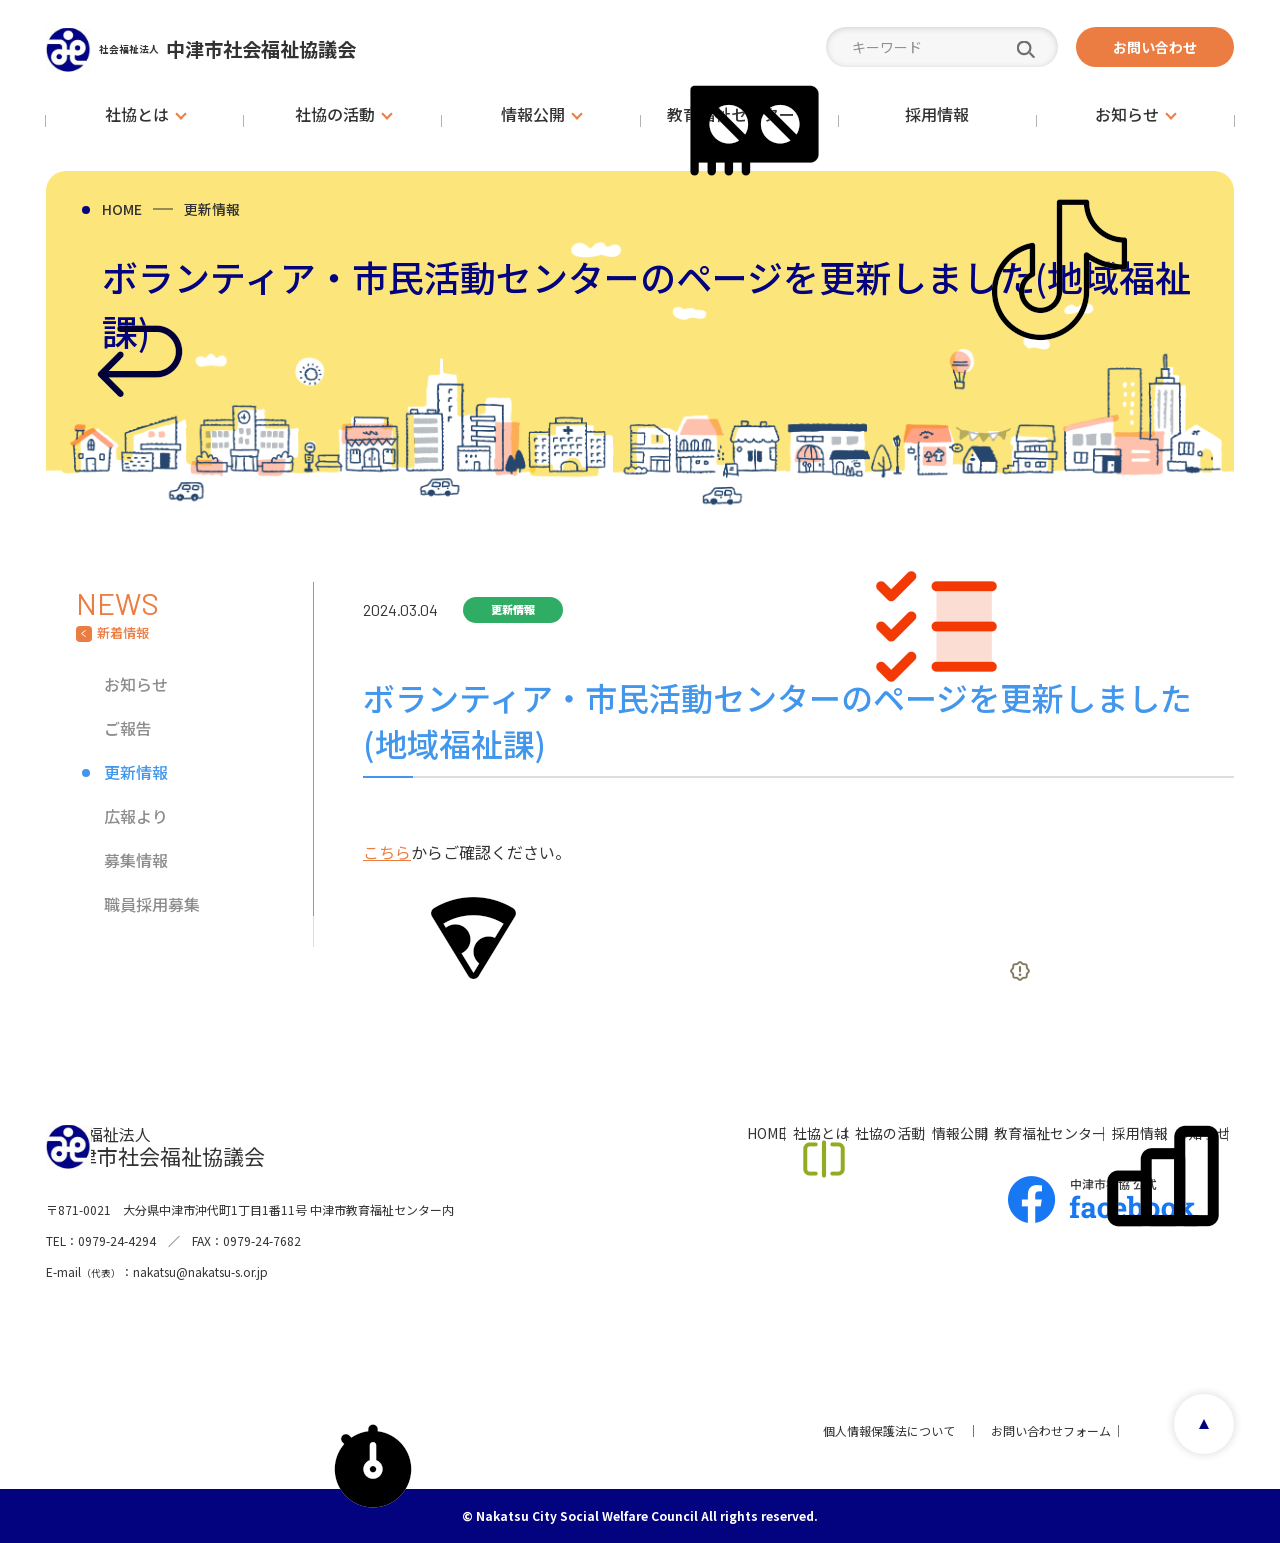 The width and height of the screenshot is (1280, 1543). What do you see at coordinates (824, 1159) in the screenshot?
I see `split view horizontally` at bounding box center [824, 1159].